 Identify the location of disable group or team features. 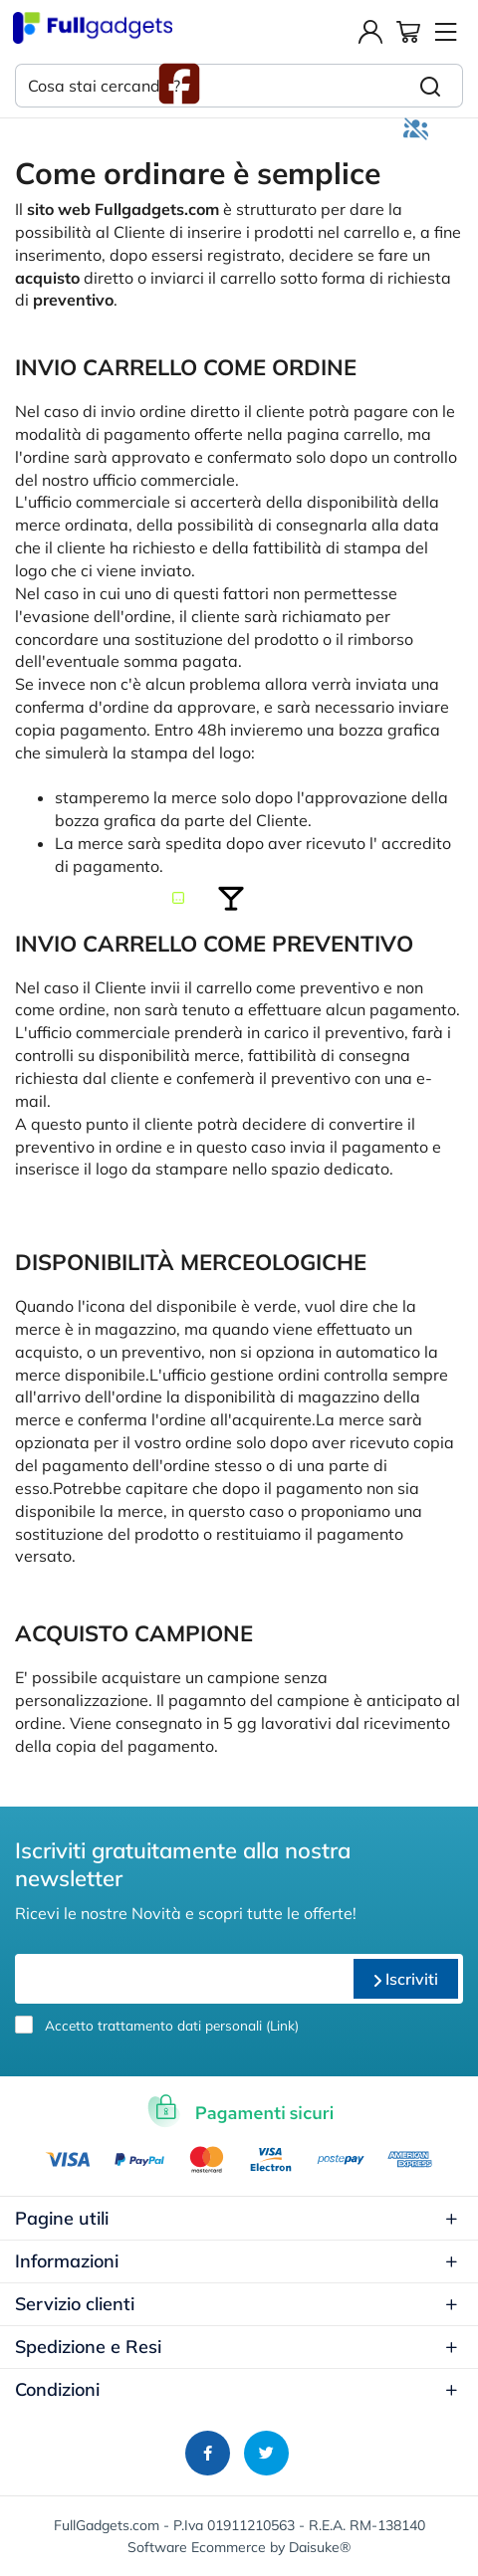
(415, 128).